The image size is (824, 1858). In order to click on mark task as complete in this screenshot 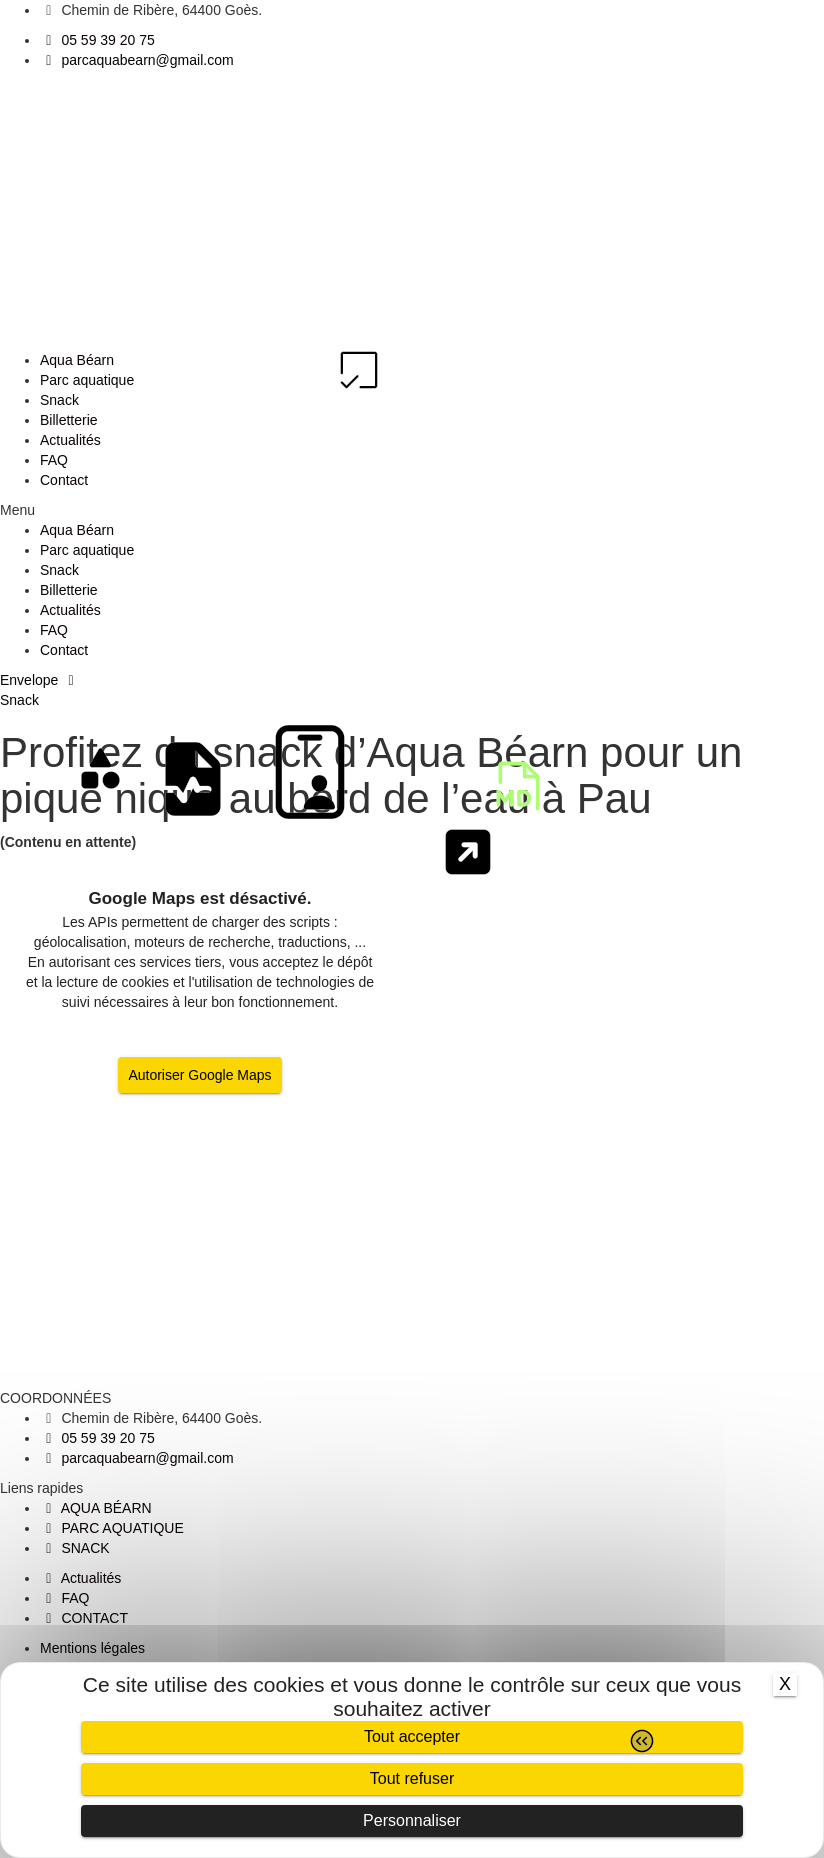, I will do `click(359, 370)`.